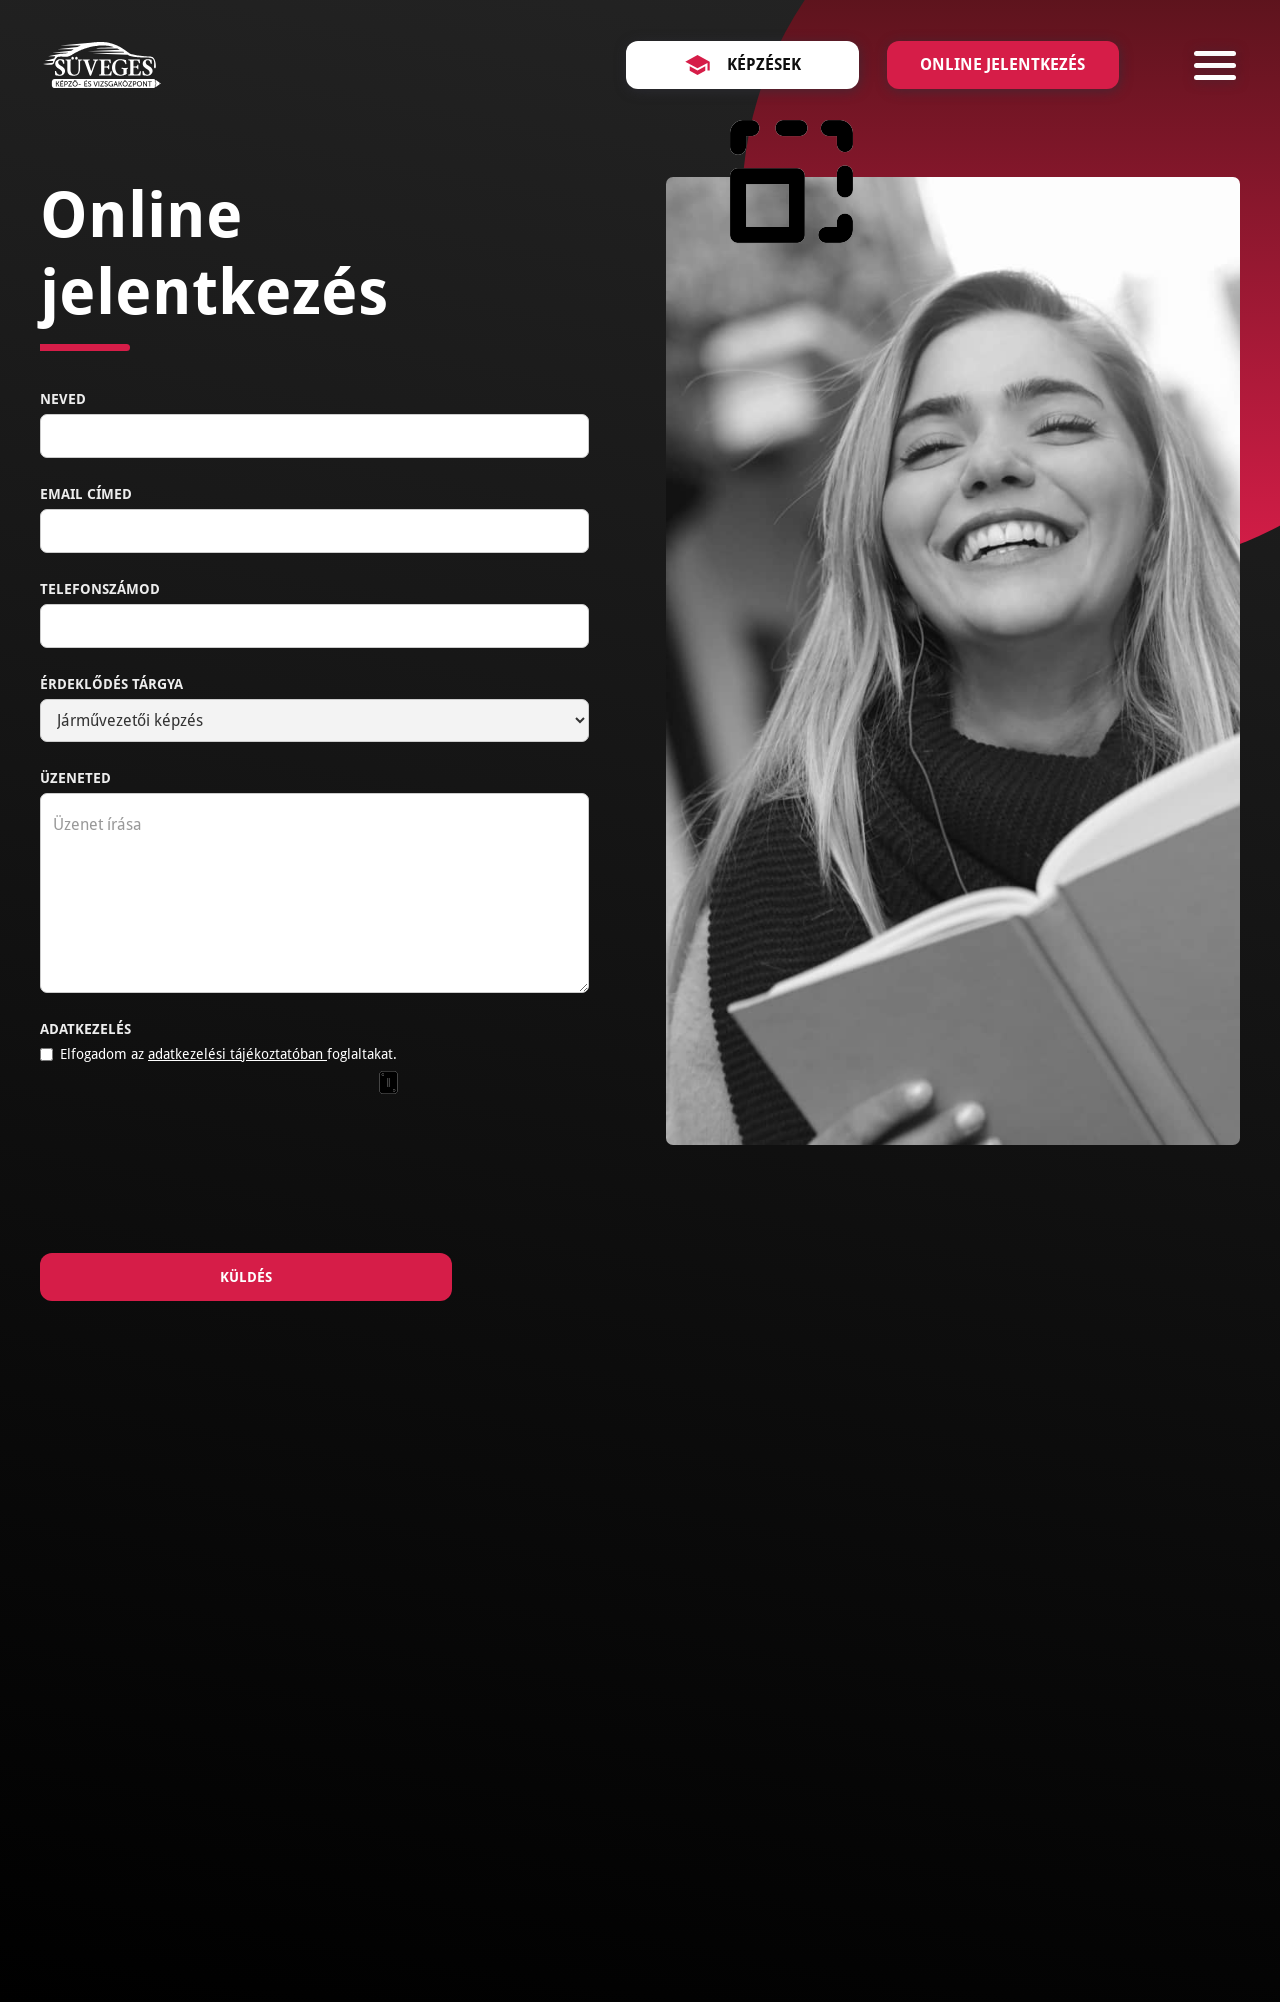  I want to click on resize an element or window, so click(791, 181).